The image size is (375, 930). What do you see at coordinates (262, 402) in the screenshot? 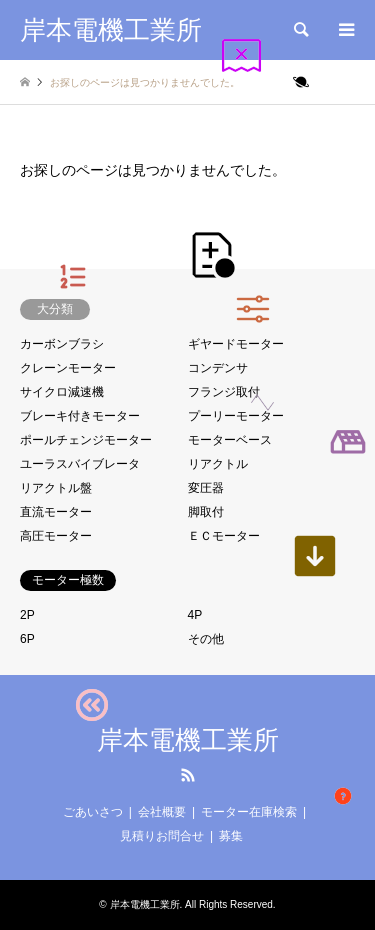
I see `toggle triangle waveform in audio synthesizer` at bounding box center [262, 402].